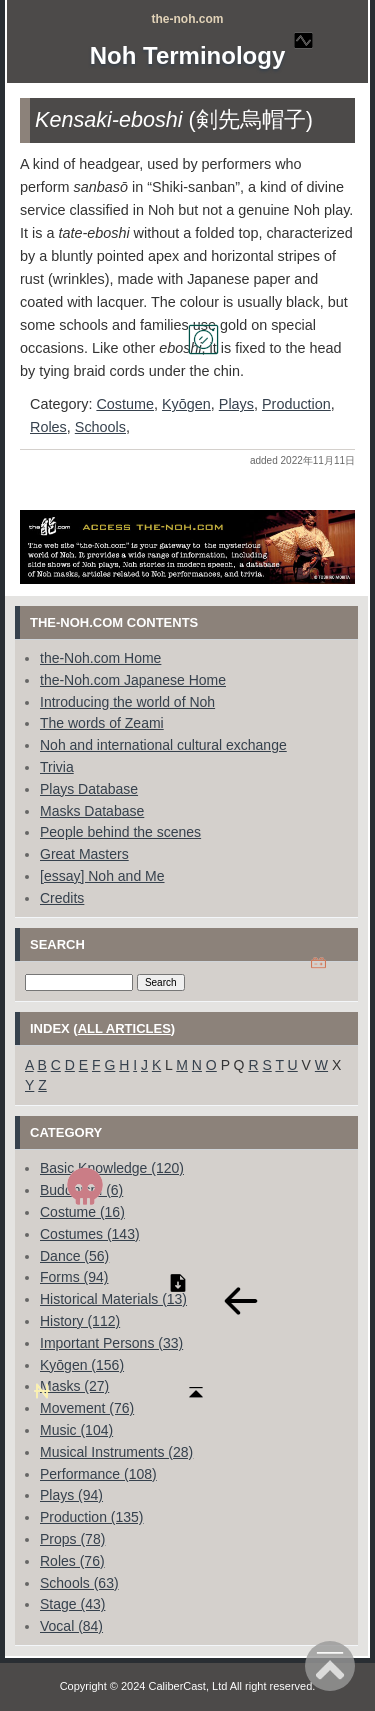  What do you see at coordinates (85, 1187) in the screenshot?
I see `indicates dangerous or harmful content` at bounding box center [85, 1187].